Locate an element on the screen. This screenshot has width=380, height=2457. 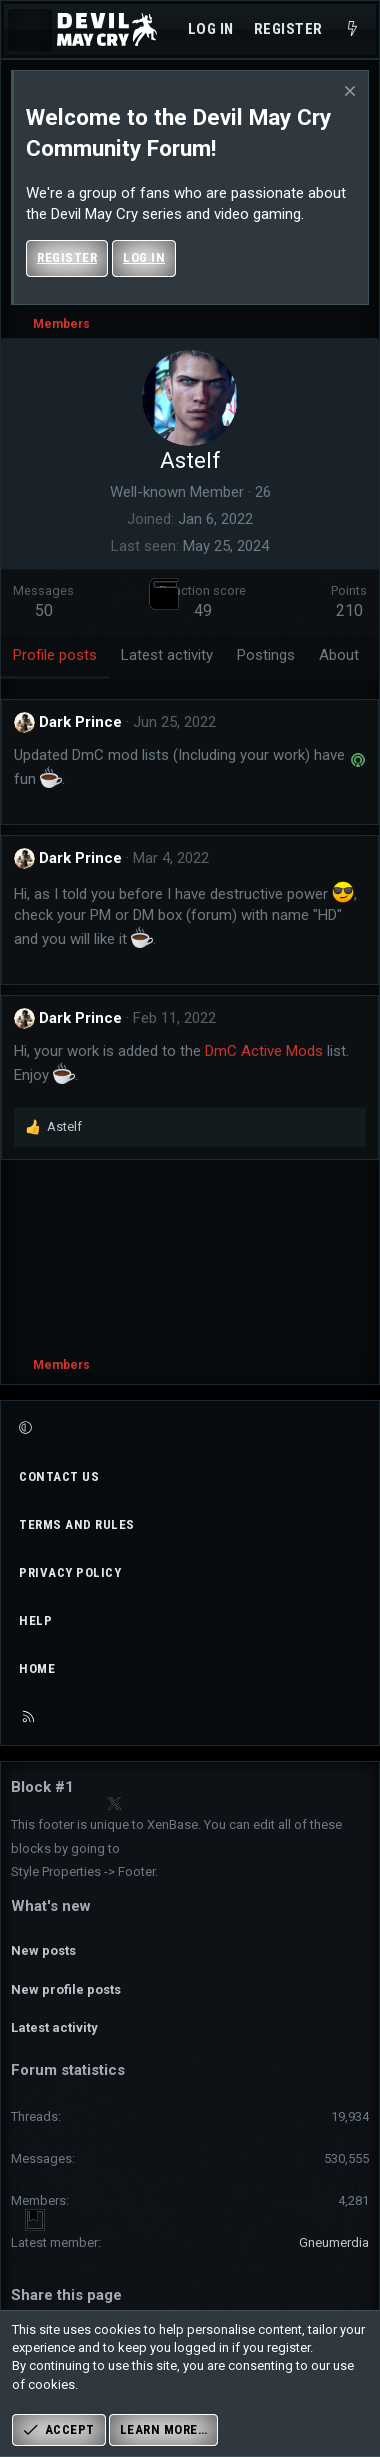
enable GPS or location tracking is located at coordinates (358, 760).